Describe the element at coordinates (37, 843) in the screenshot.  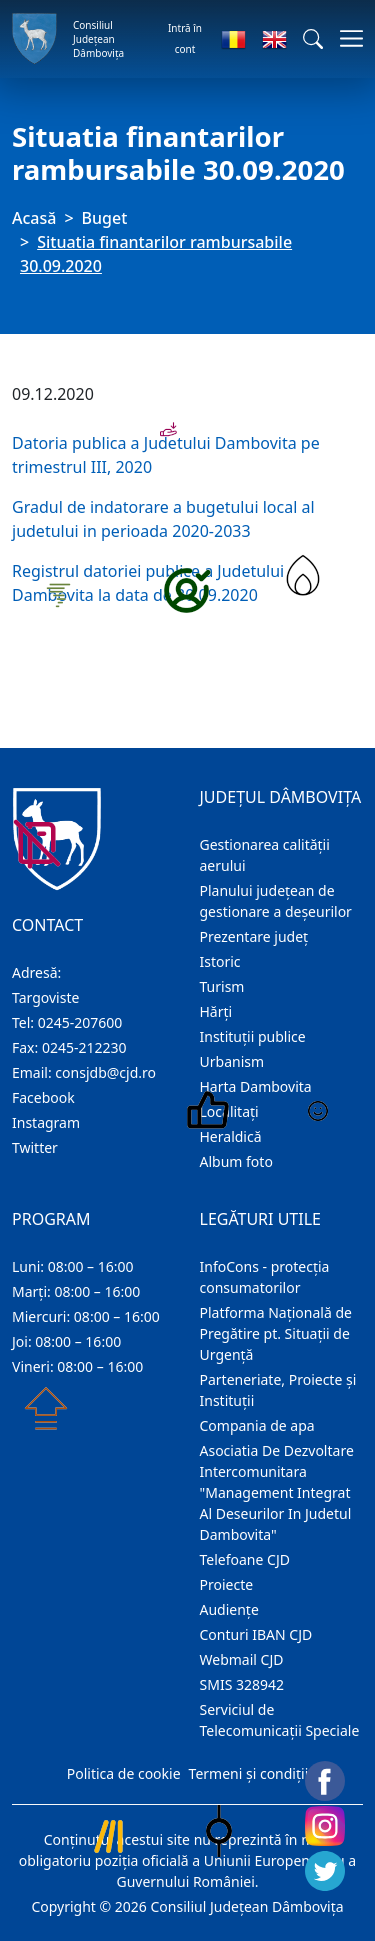
I see `notebook feature is disabled or unavailable` at that location.